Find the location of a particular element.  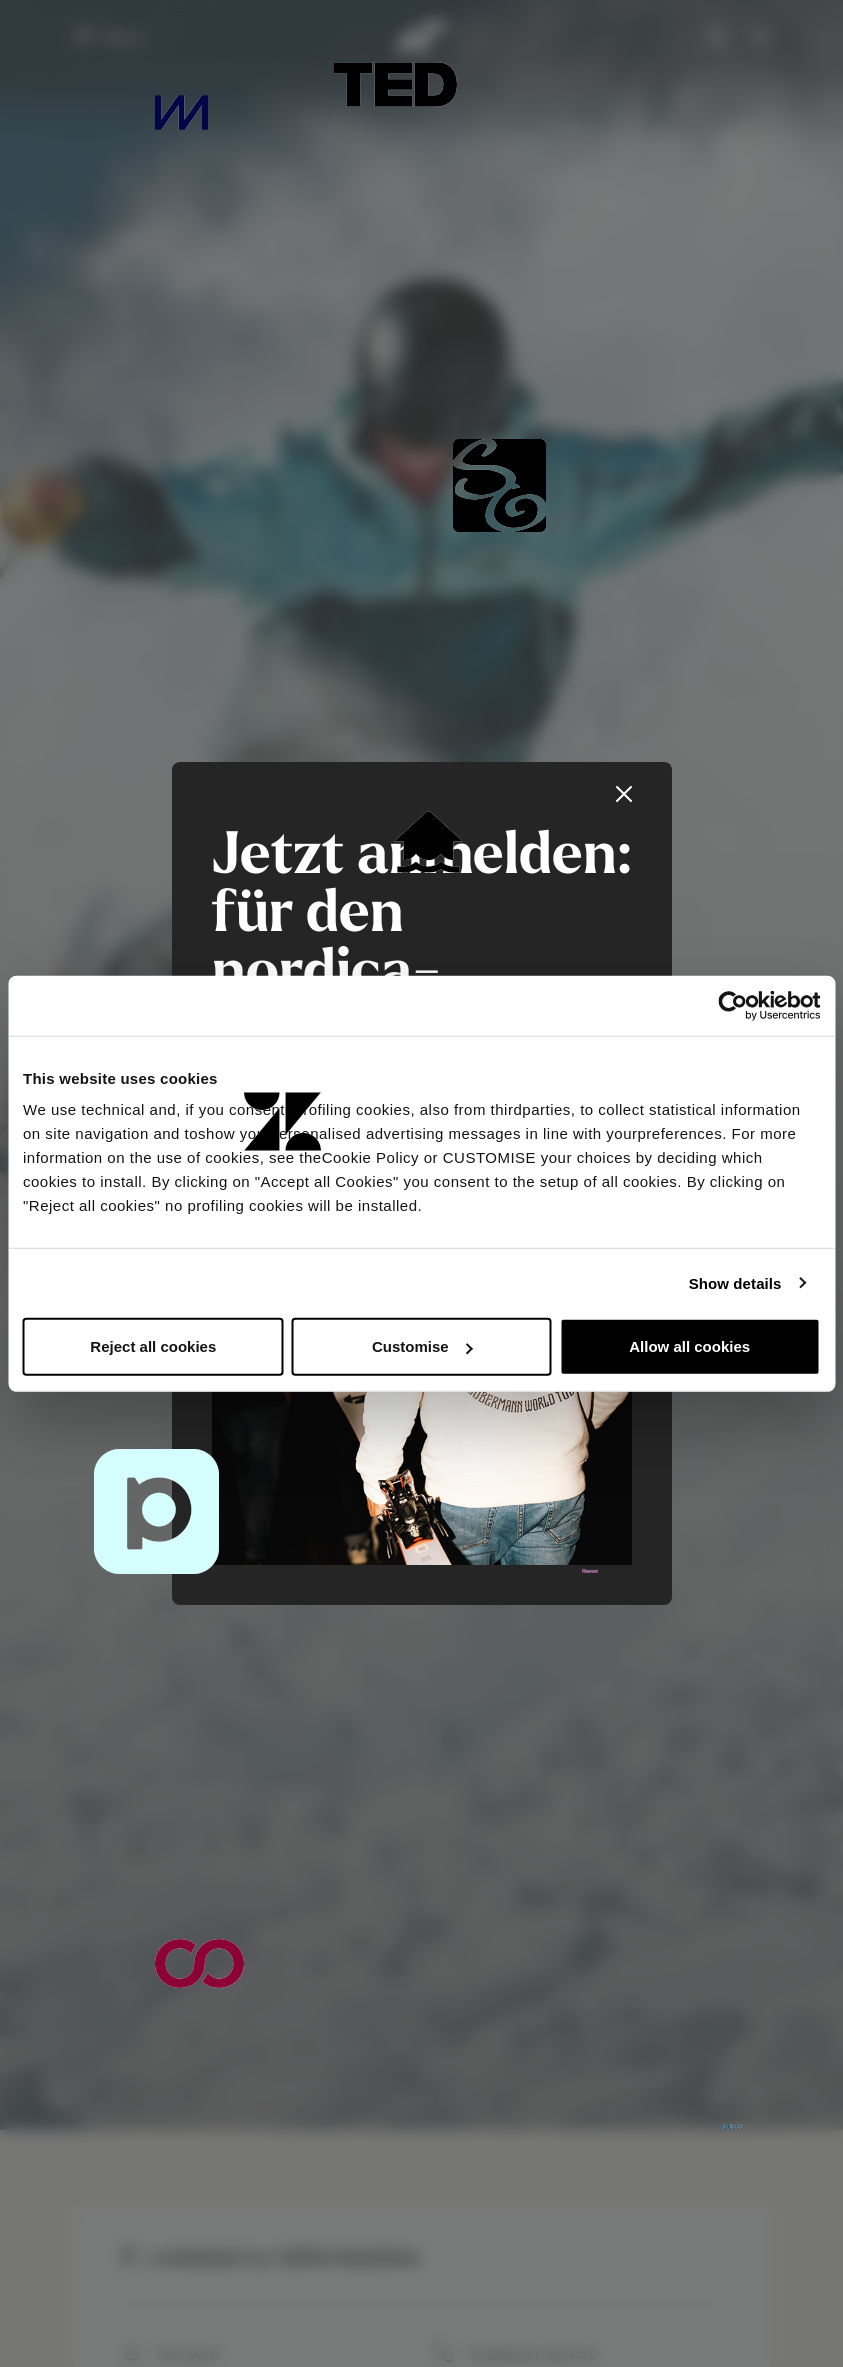

open zendesk support portal is located at coordinates (282, 1121).